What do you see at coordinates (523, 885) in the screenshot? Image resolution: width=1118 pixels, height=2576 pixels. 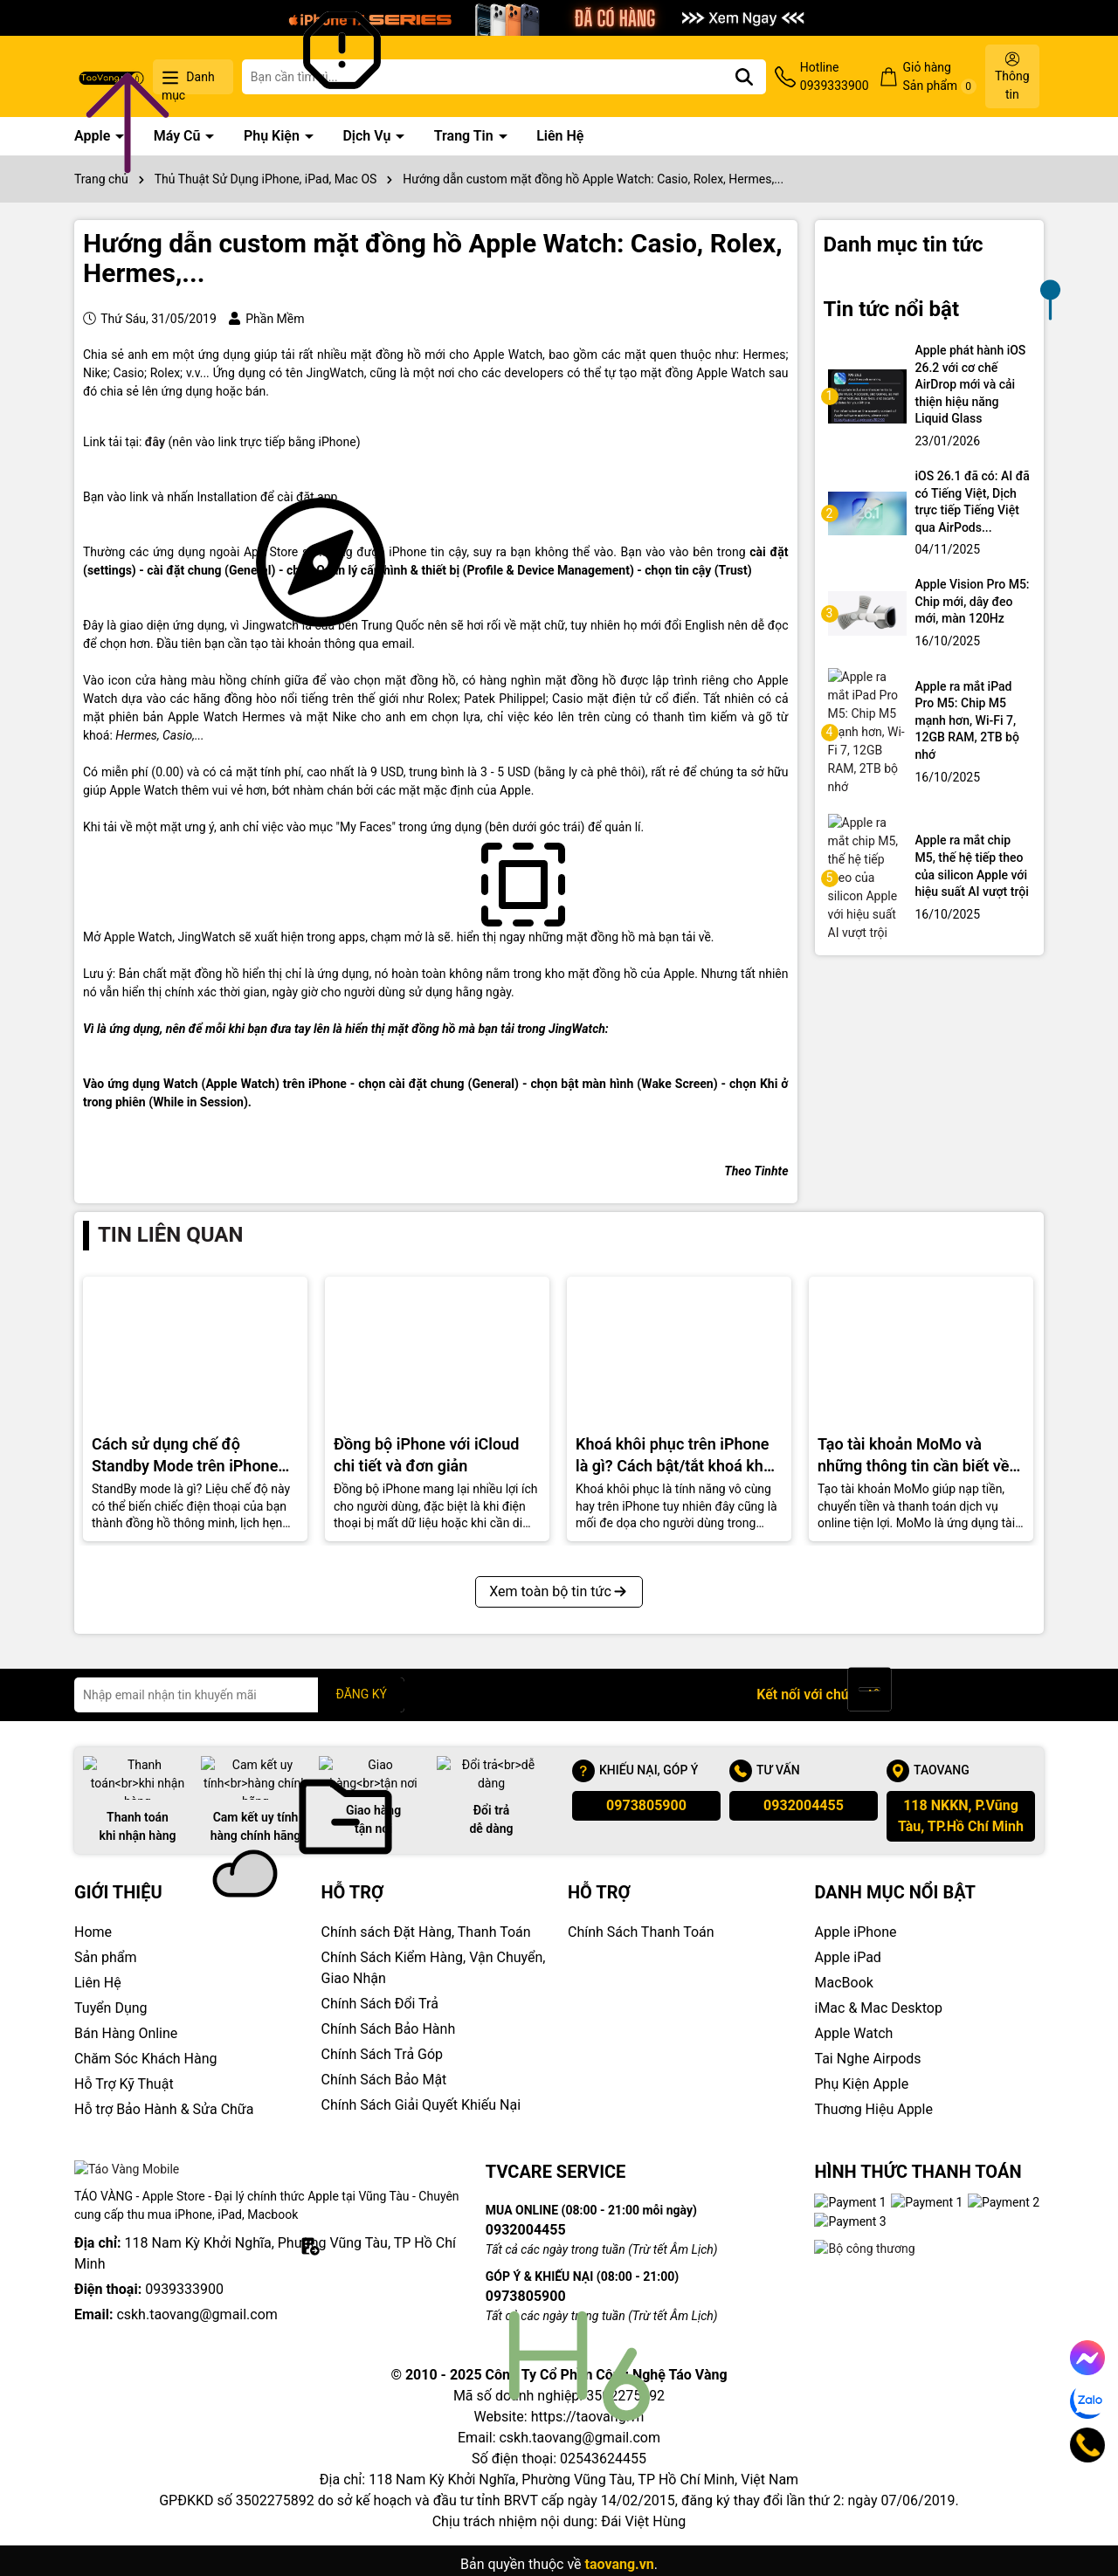 I see `select all items in the current view` at bounding box center [523, 885].